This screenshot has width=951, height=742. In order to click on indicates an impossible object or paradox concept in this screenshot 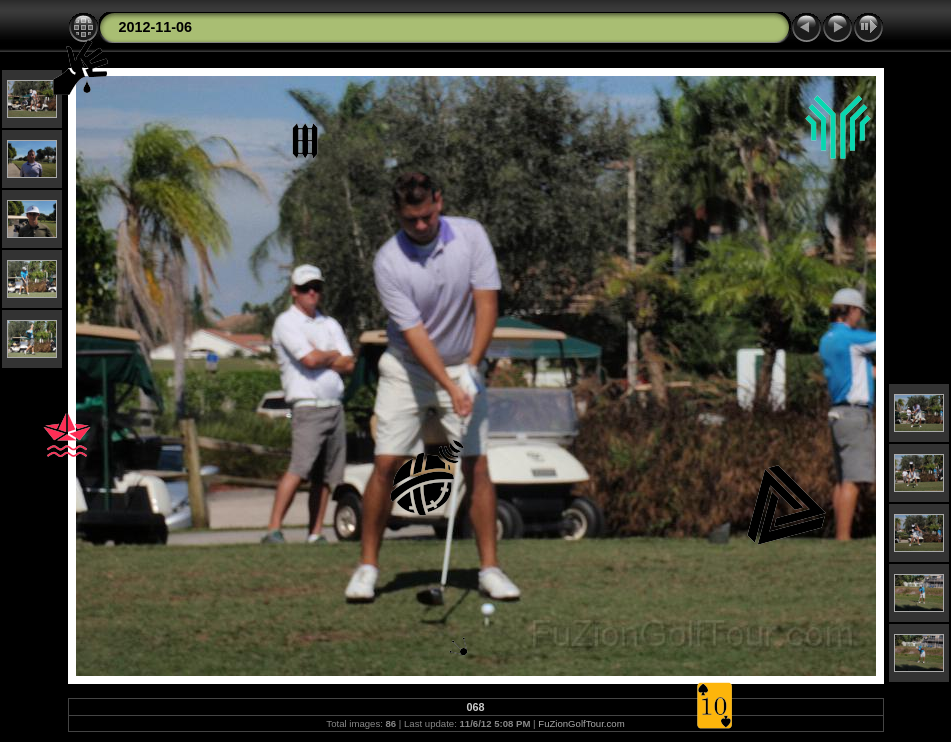, I will do `click(786, 505)`.